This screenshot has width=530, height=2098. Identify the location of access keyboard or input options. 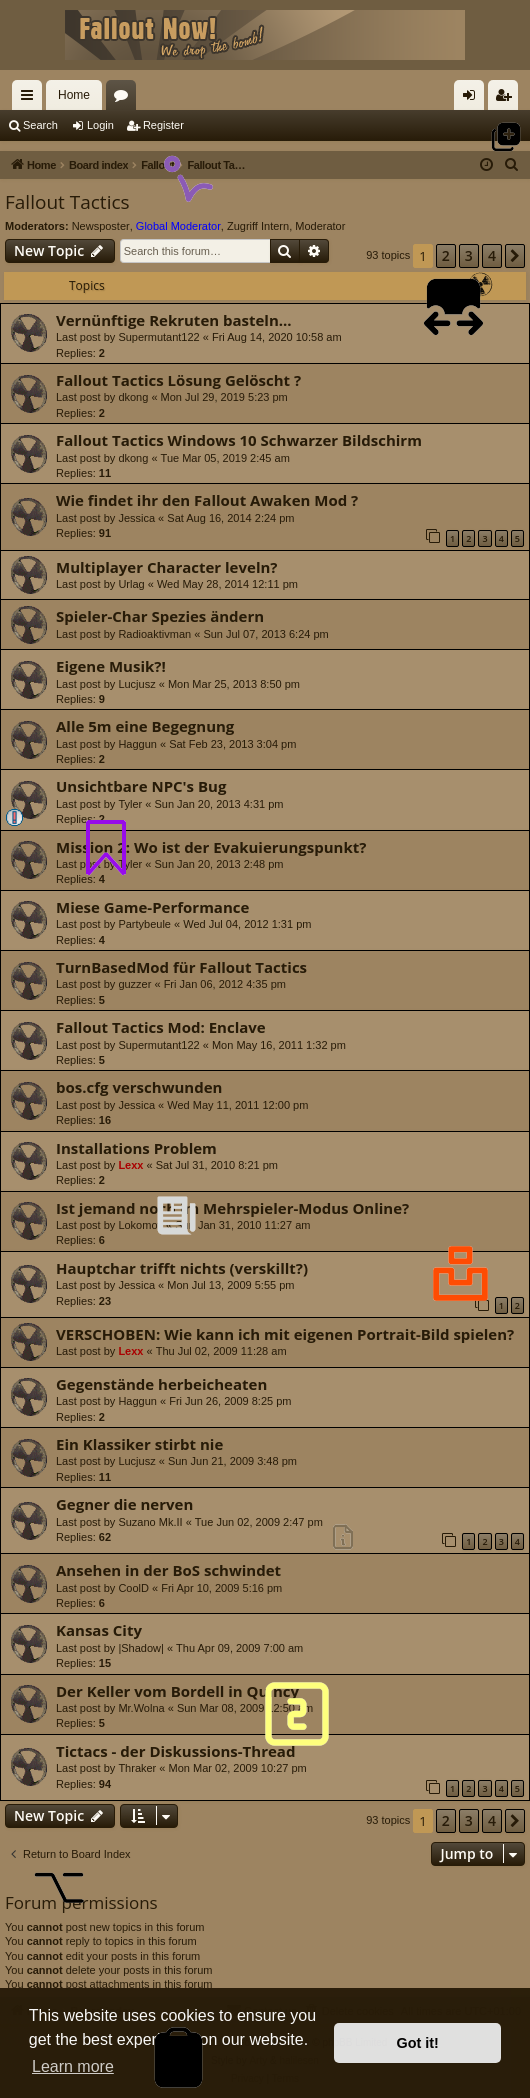
(59, 1886).